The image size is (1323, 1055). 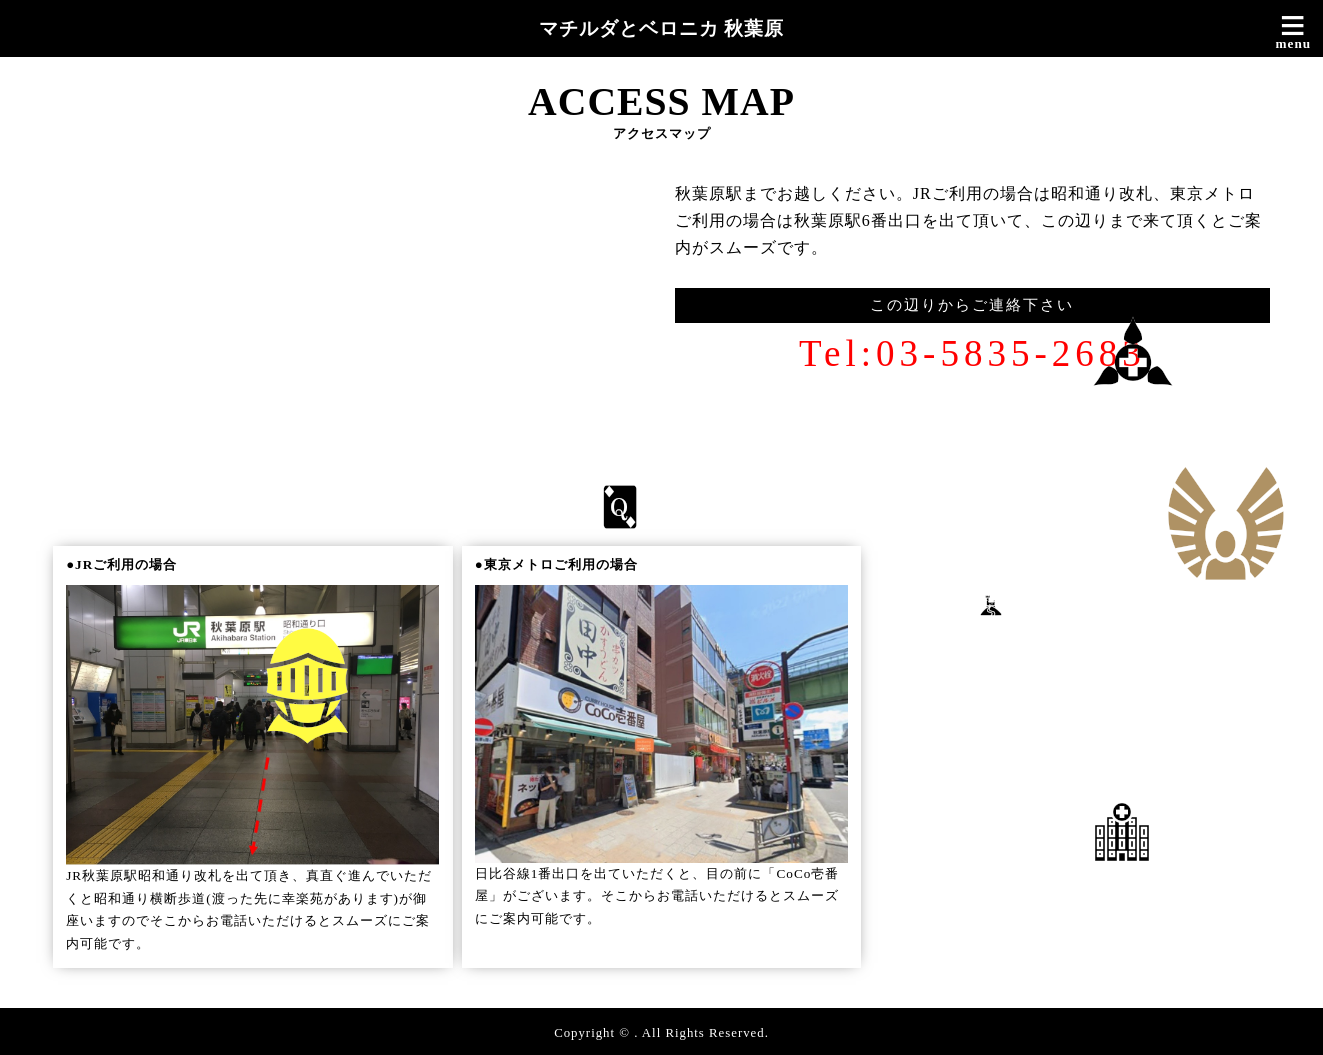 I want to click on select knight or warrior character class, so click(x=307, y=685).